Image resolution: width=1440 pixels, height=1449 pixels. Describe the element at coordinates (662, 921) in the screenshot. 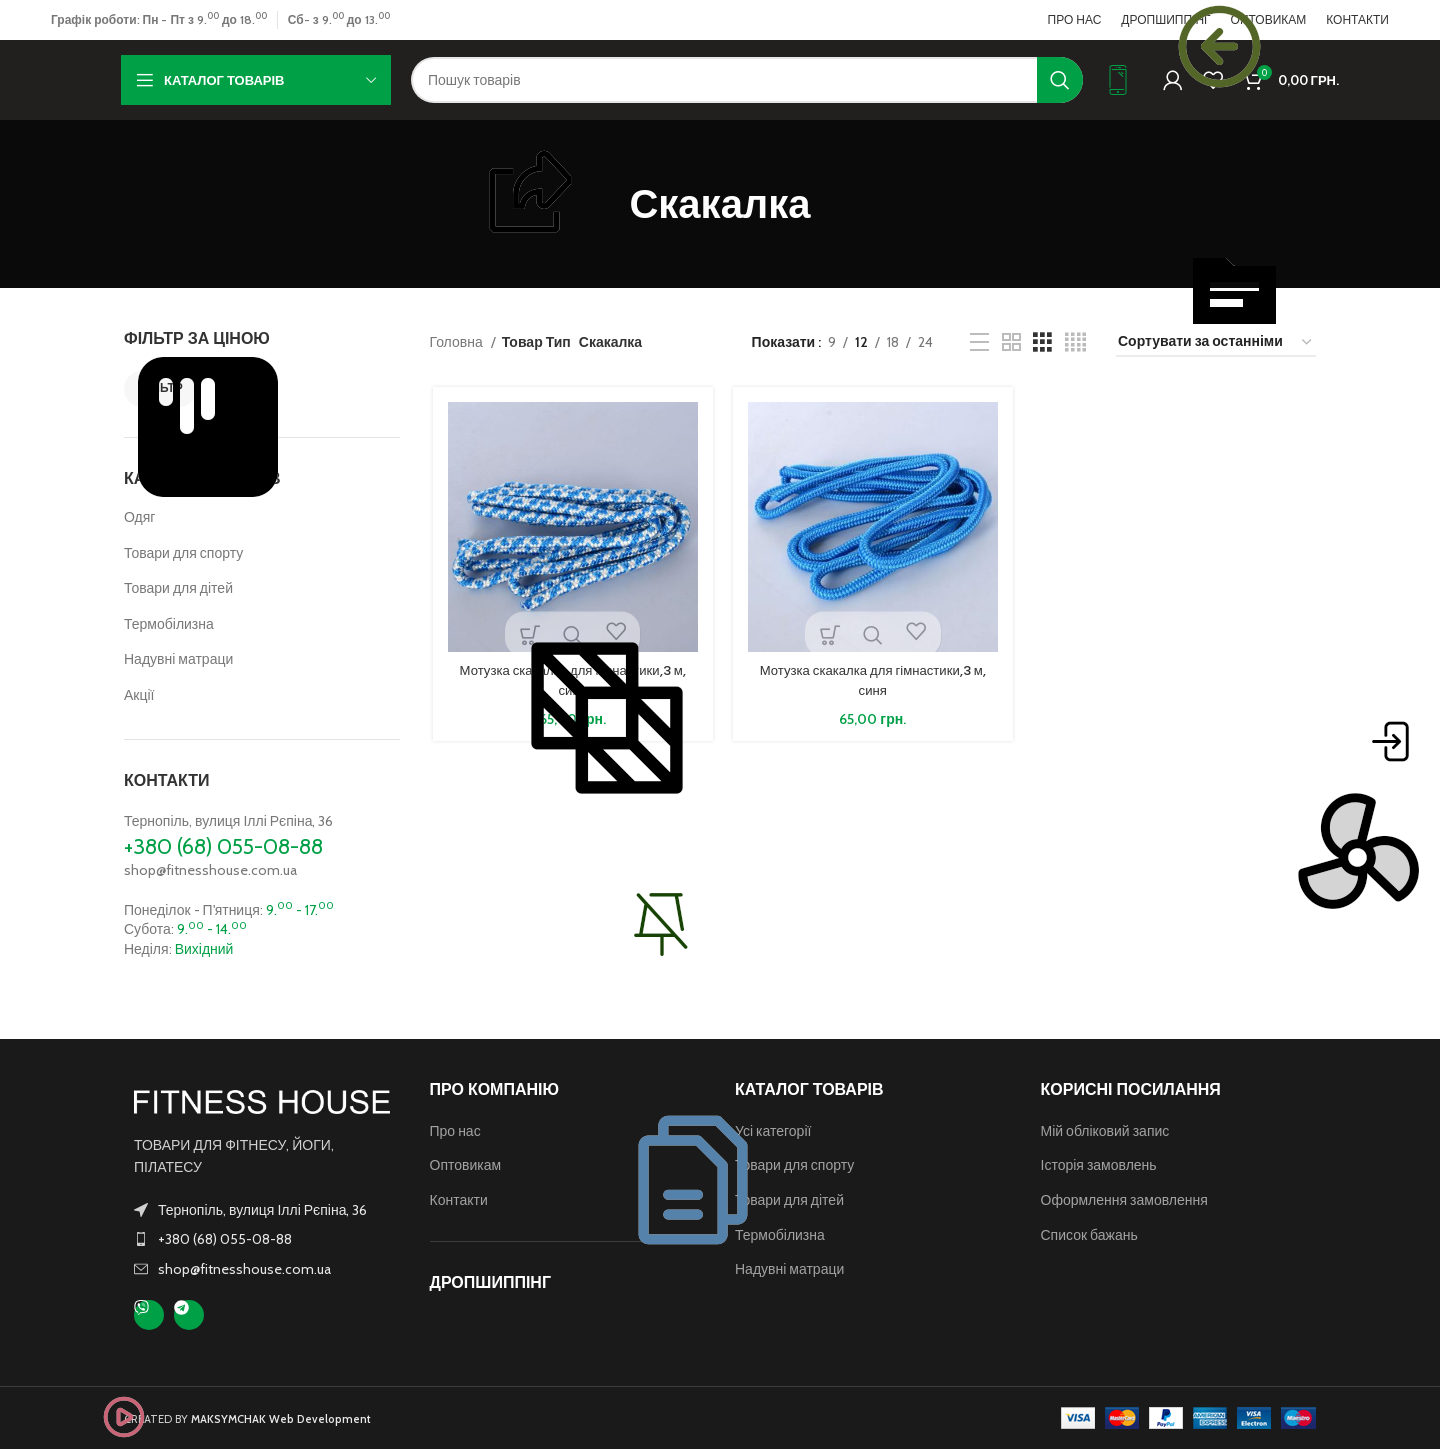

I see `unpin this item` at that location.